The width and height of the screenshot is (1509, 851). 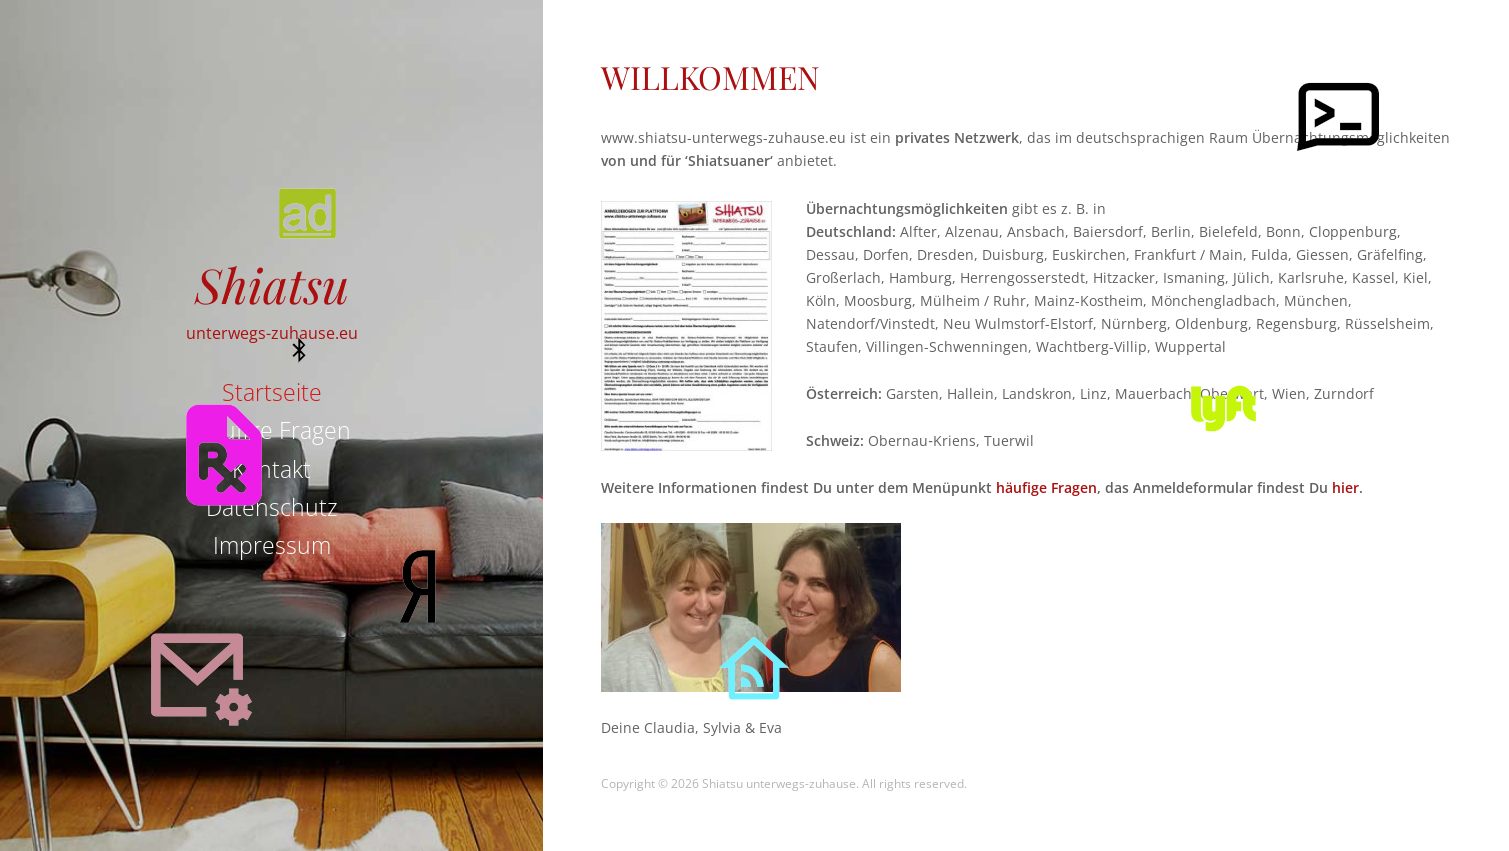 What do you see at coordinates (224, 455) in the screenshot?
I see `view prescription document` at bounding box center [224, 455].